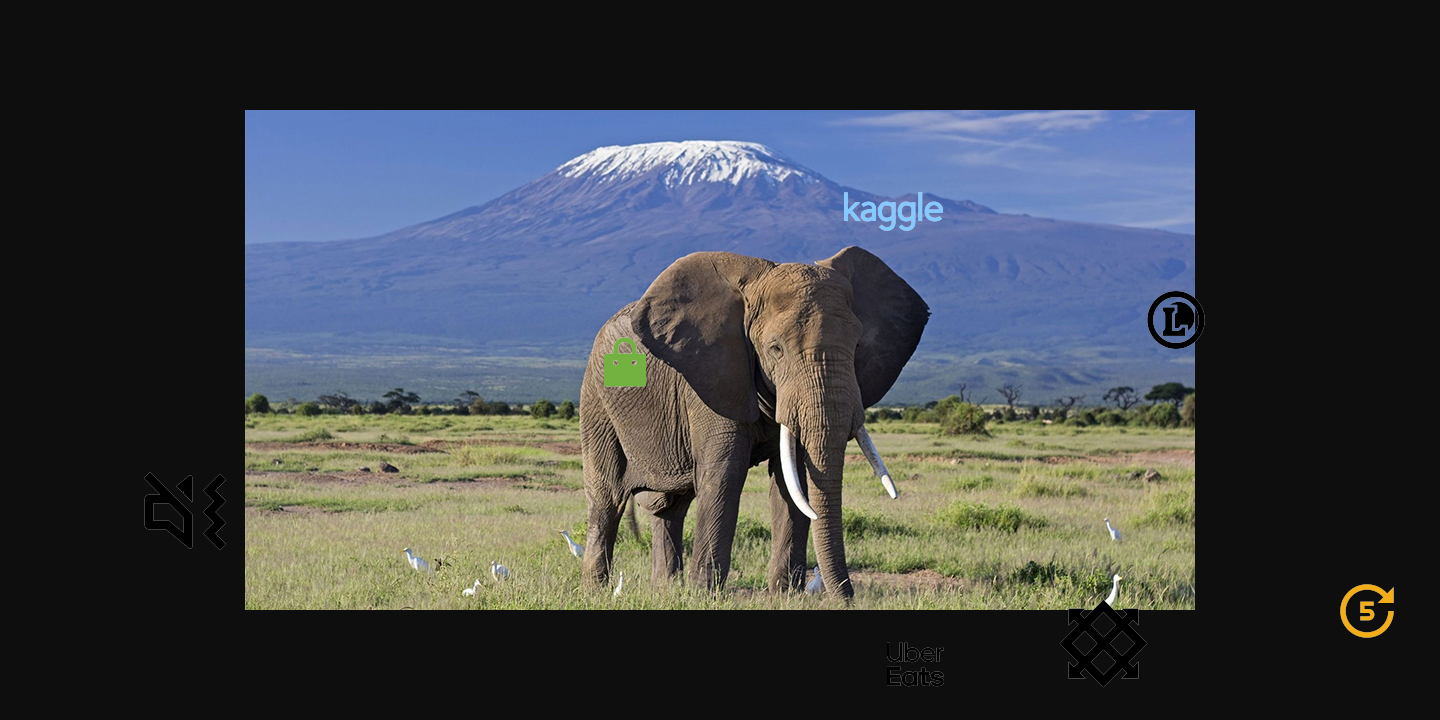 The height and width of the screenshot is (720, 1440). Describe the element at coordinates (915, 664) in the screenshot. I see `open the Uber Eats app` at that location.